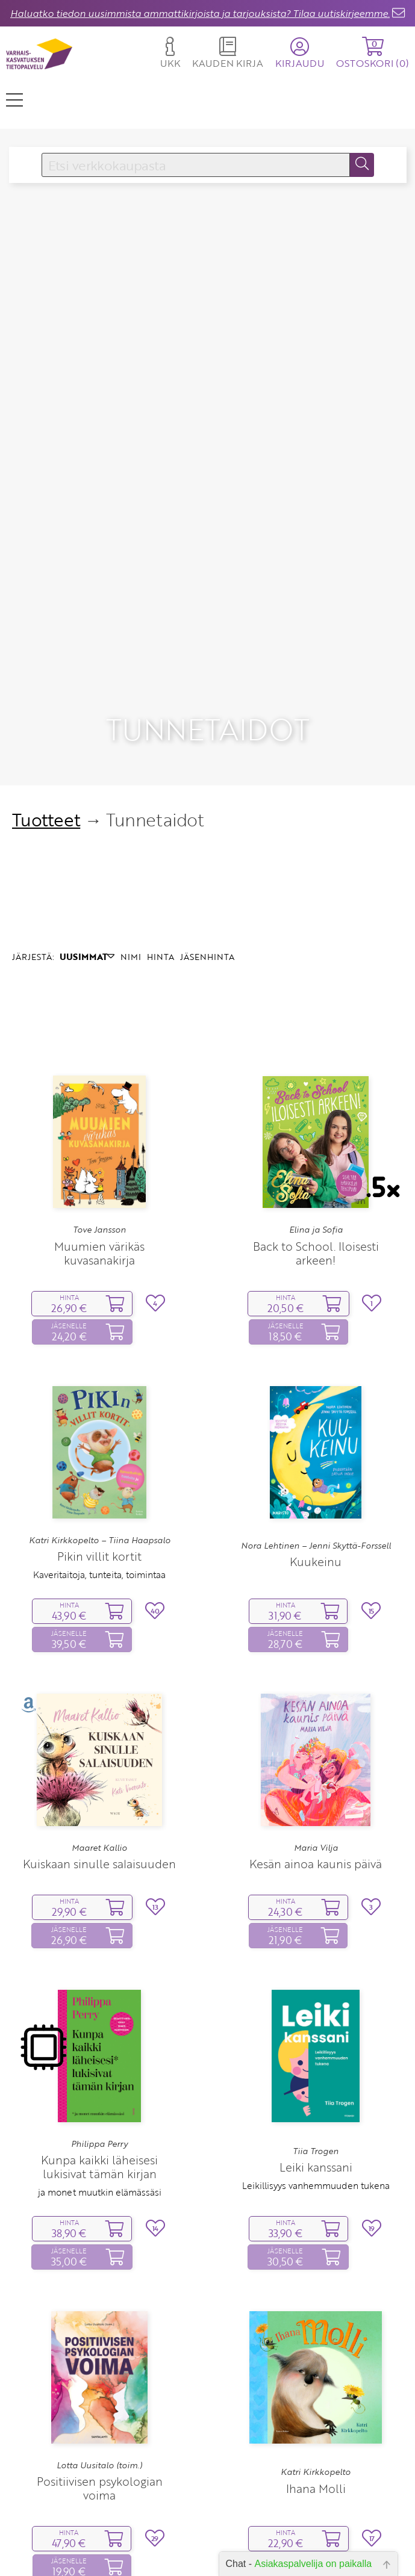  Describe the element at coordinates (383, 1187) in the screenshot. I see `set playback speed to 0.5x` at that location.